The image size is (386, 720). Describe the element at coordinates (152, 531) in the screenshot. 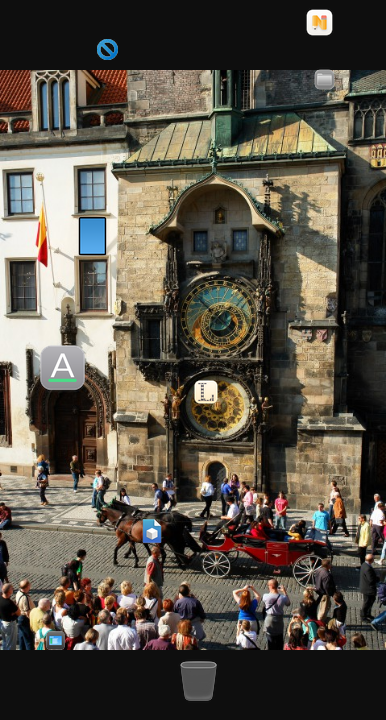

I see `a flatpak application package file` at that location.